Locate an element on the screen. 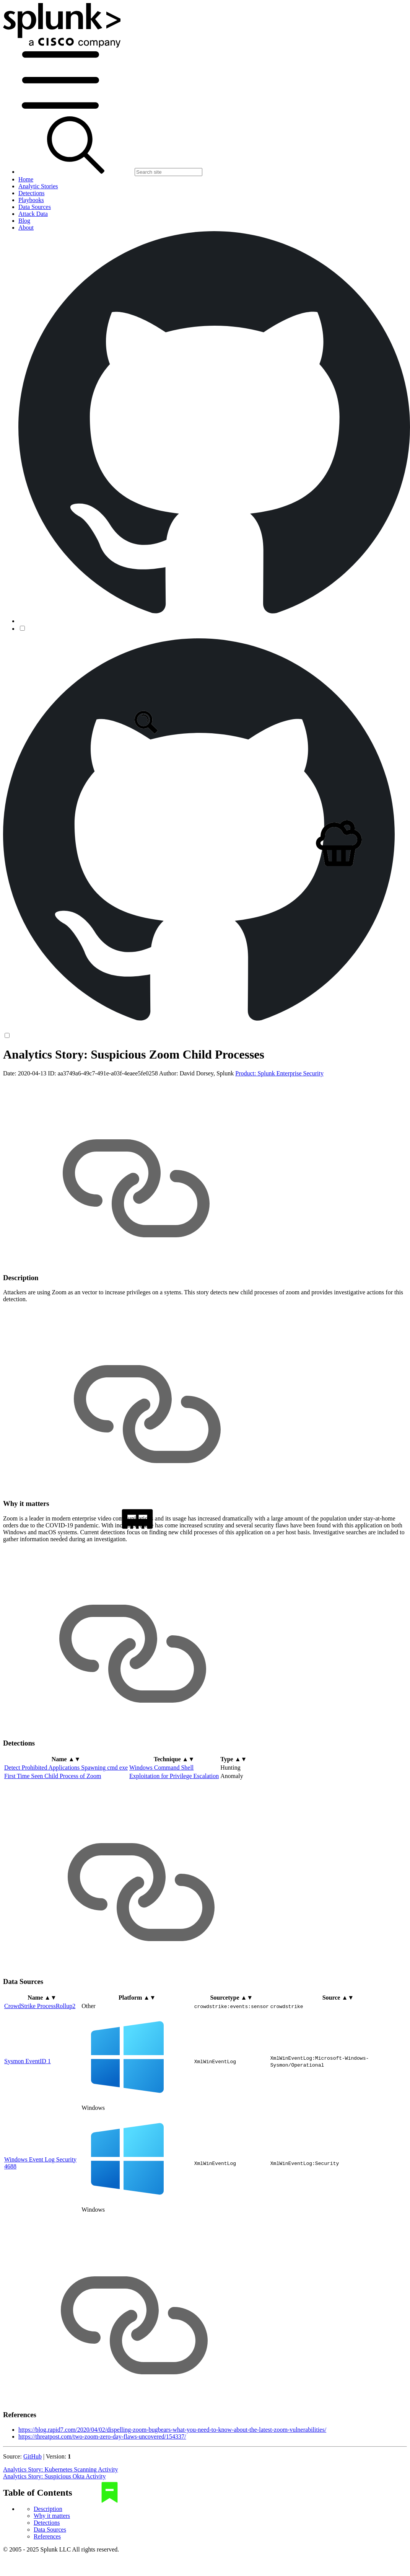  view bakery or dessert options is located at coordinates (339, 843).